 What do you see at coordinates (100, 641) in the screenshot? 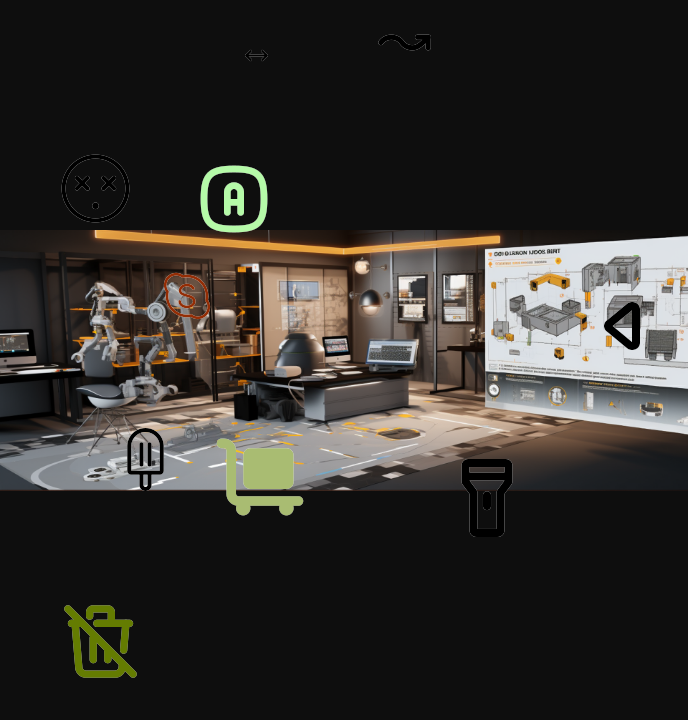
I see `delete function is disabled or unavailable` at bounding box center [100, 641].